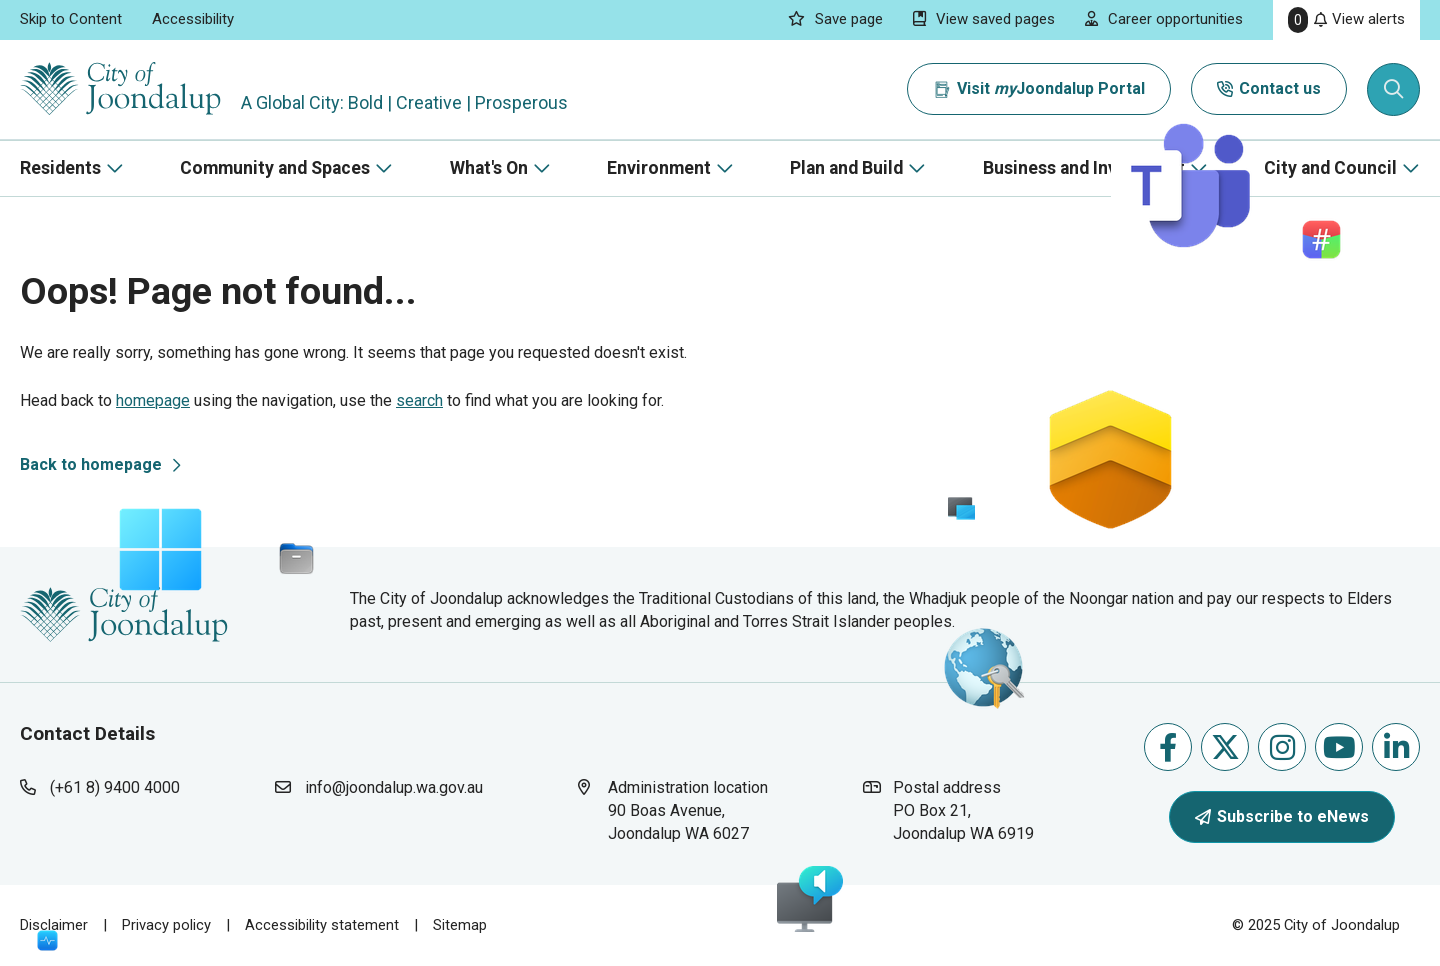 Image resolution: width=1440 pixels, height=966 pixels. What do you see at coordinates (296, 558) in the screenshot?
I see `open the file manager application` at bounding box center [296, 558].